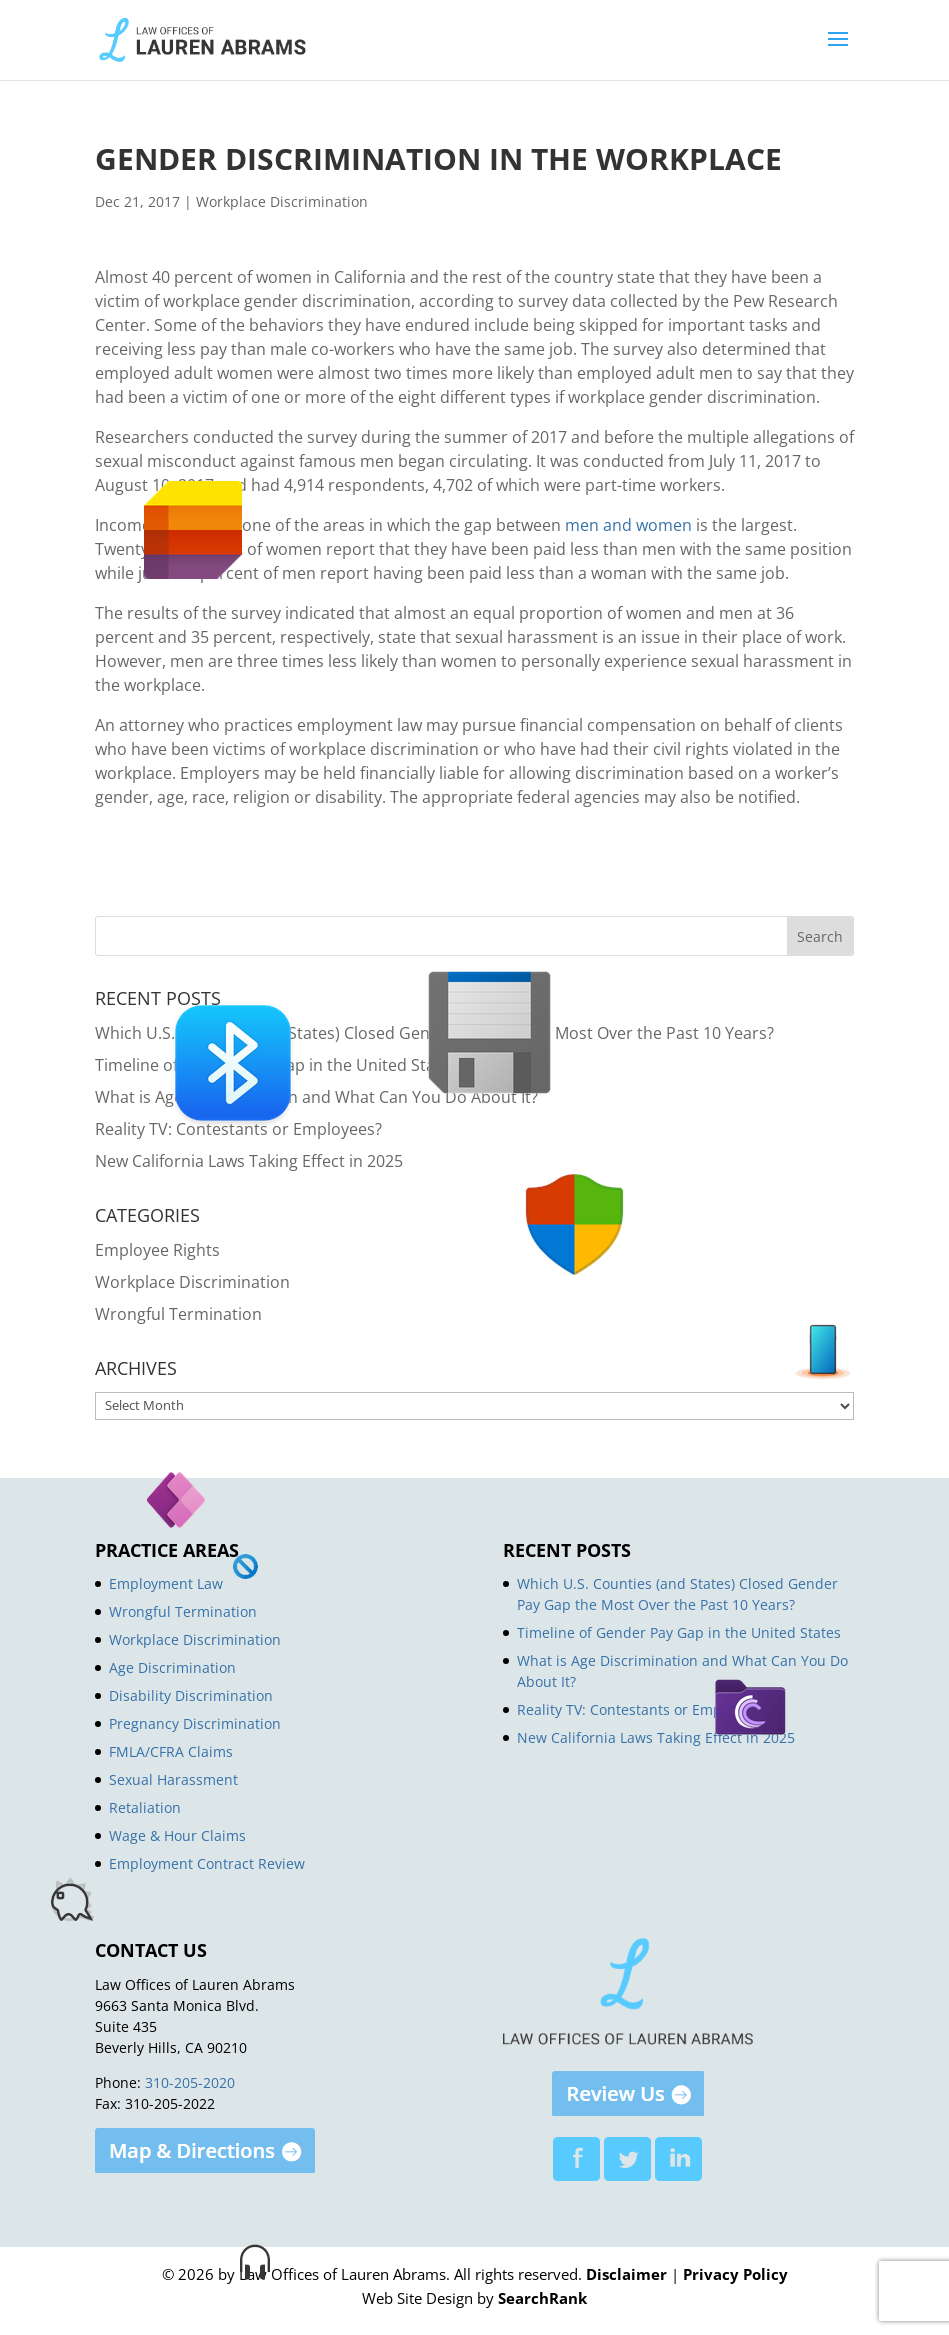 This screenshot has height=2335, width=949. What do you see at coordinates (489, 1032) in the screenshot?
I see `save the current file or document` at bounding box center [489, 1032].